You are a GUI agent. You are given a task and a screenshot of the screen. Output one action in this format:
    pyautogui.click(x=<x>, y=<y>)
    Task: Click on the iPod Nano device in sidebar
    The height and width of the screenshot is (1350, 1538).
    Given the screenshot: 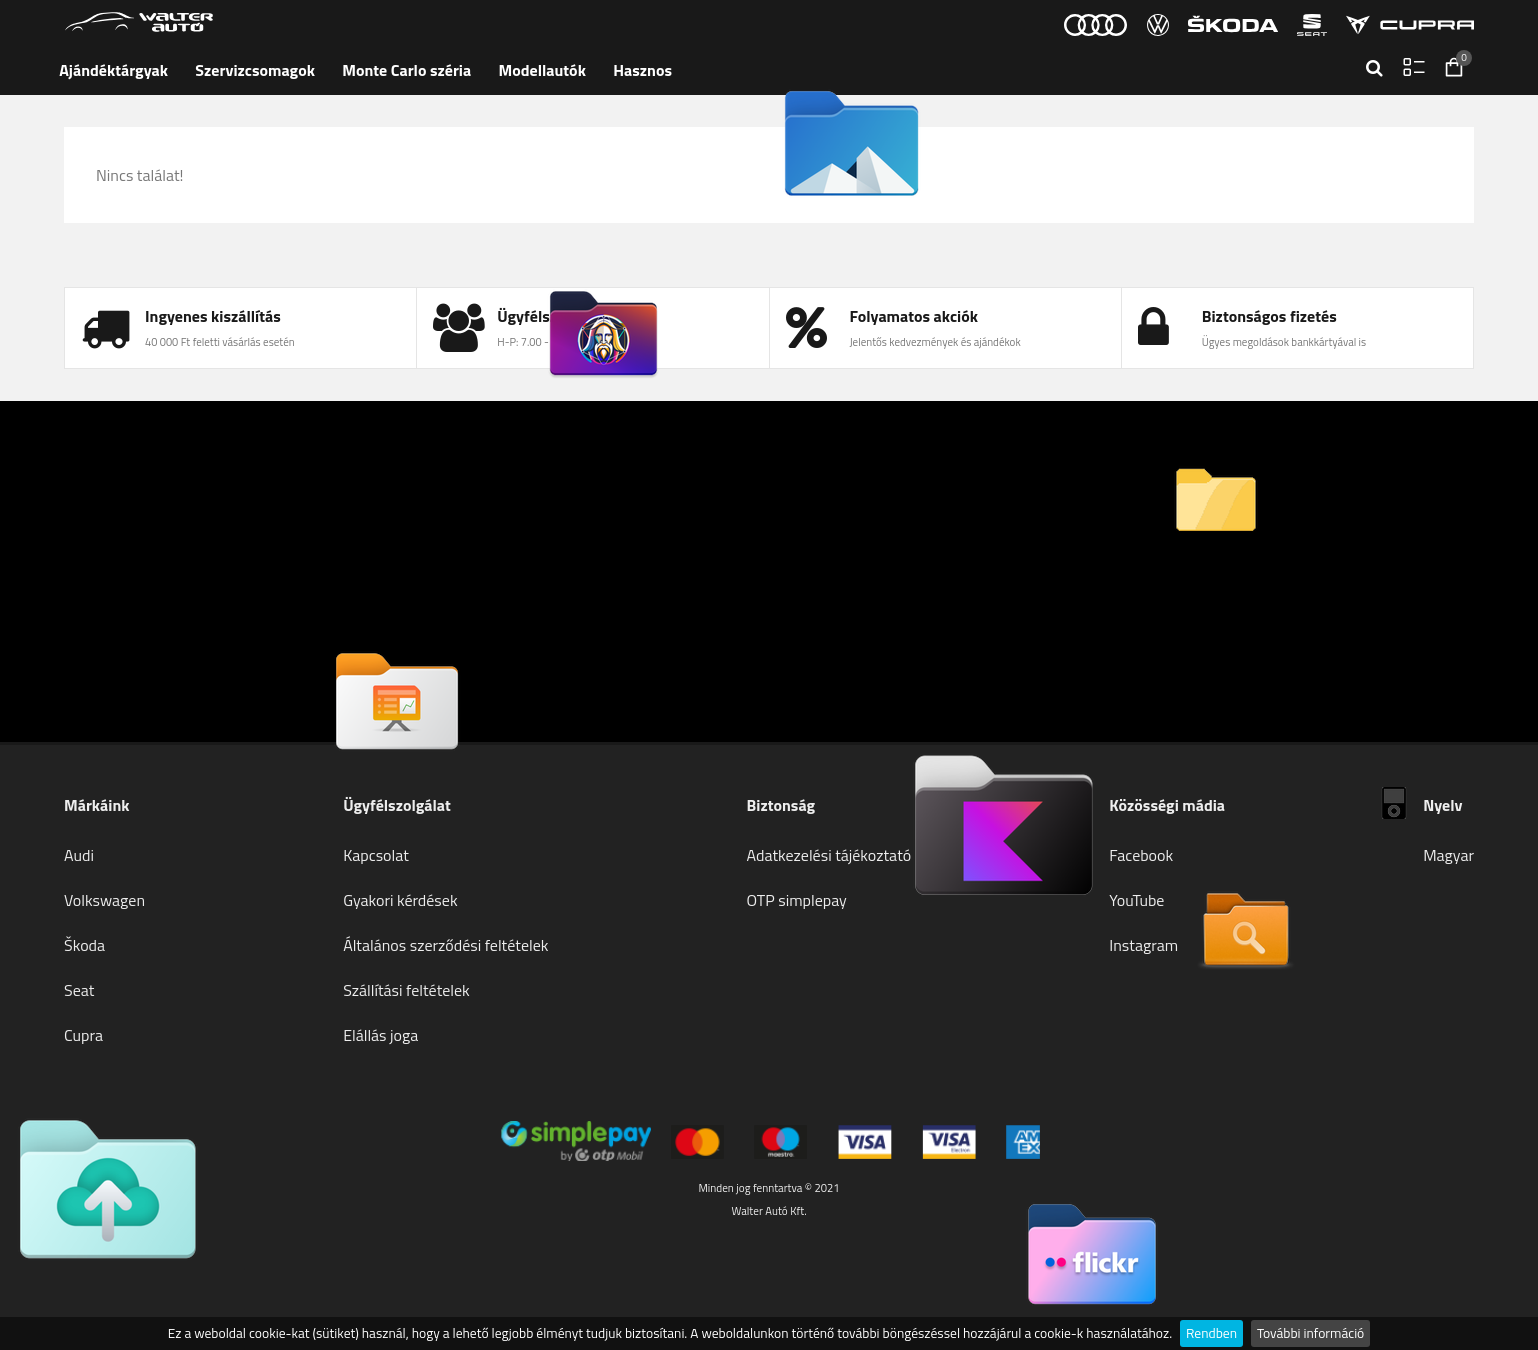 What is the action you would take?
    pyautogui.click(x=1394, y=803)
    